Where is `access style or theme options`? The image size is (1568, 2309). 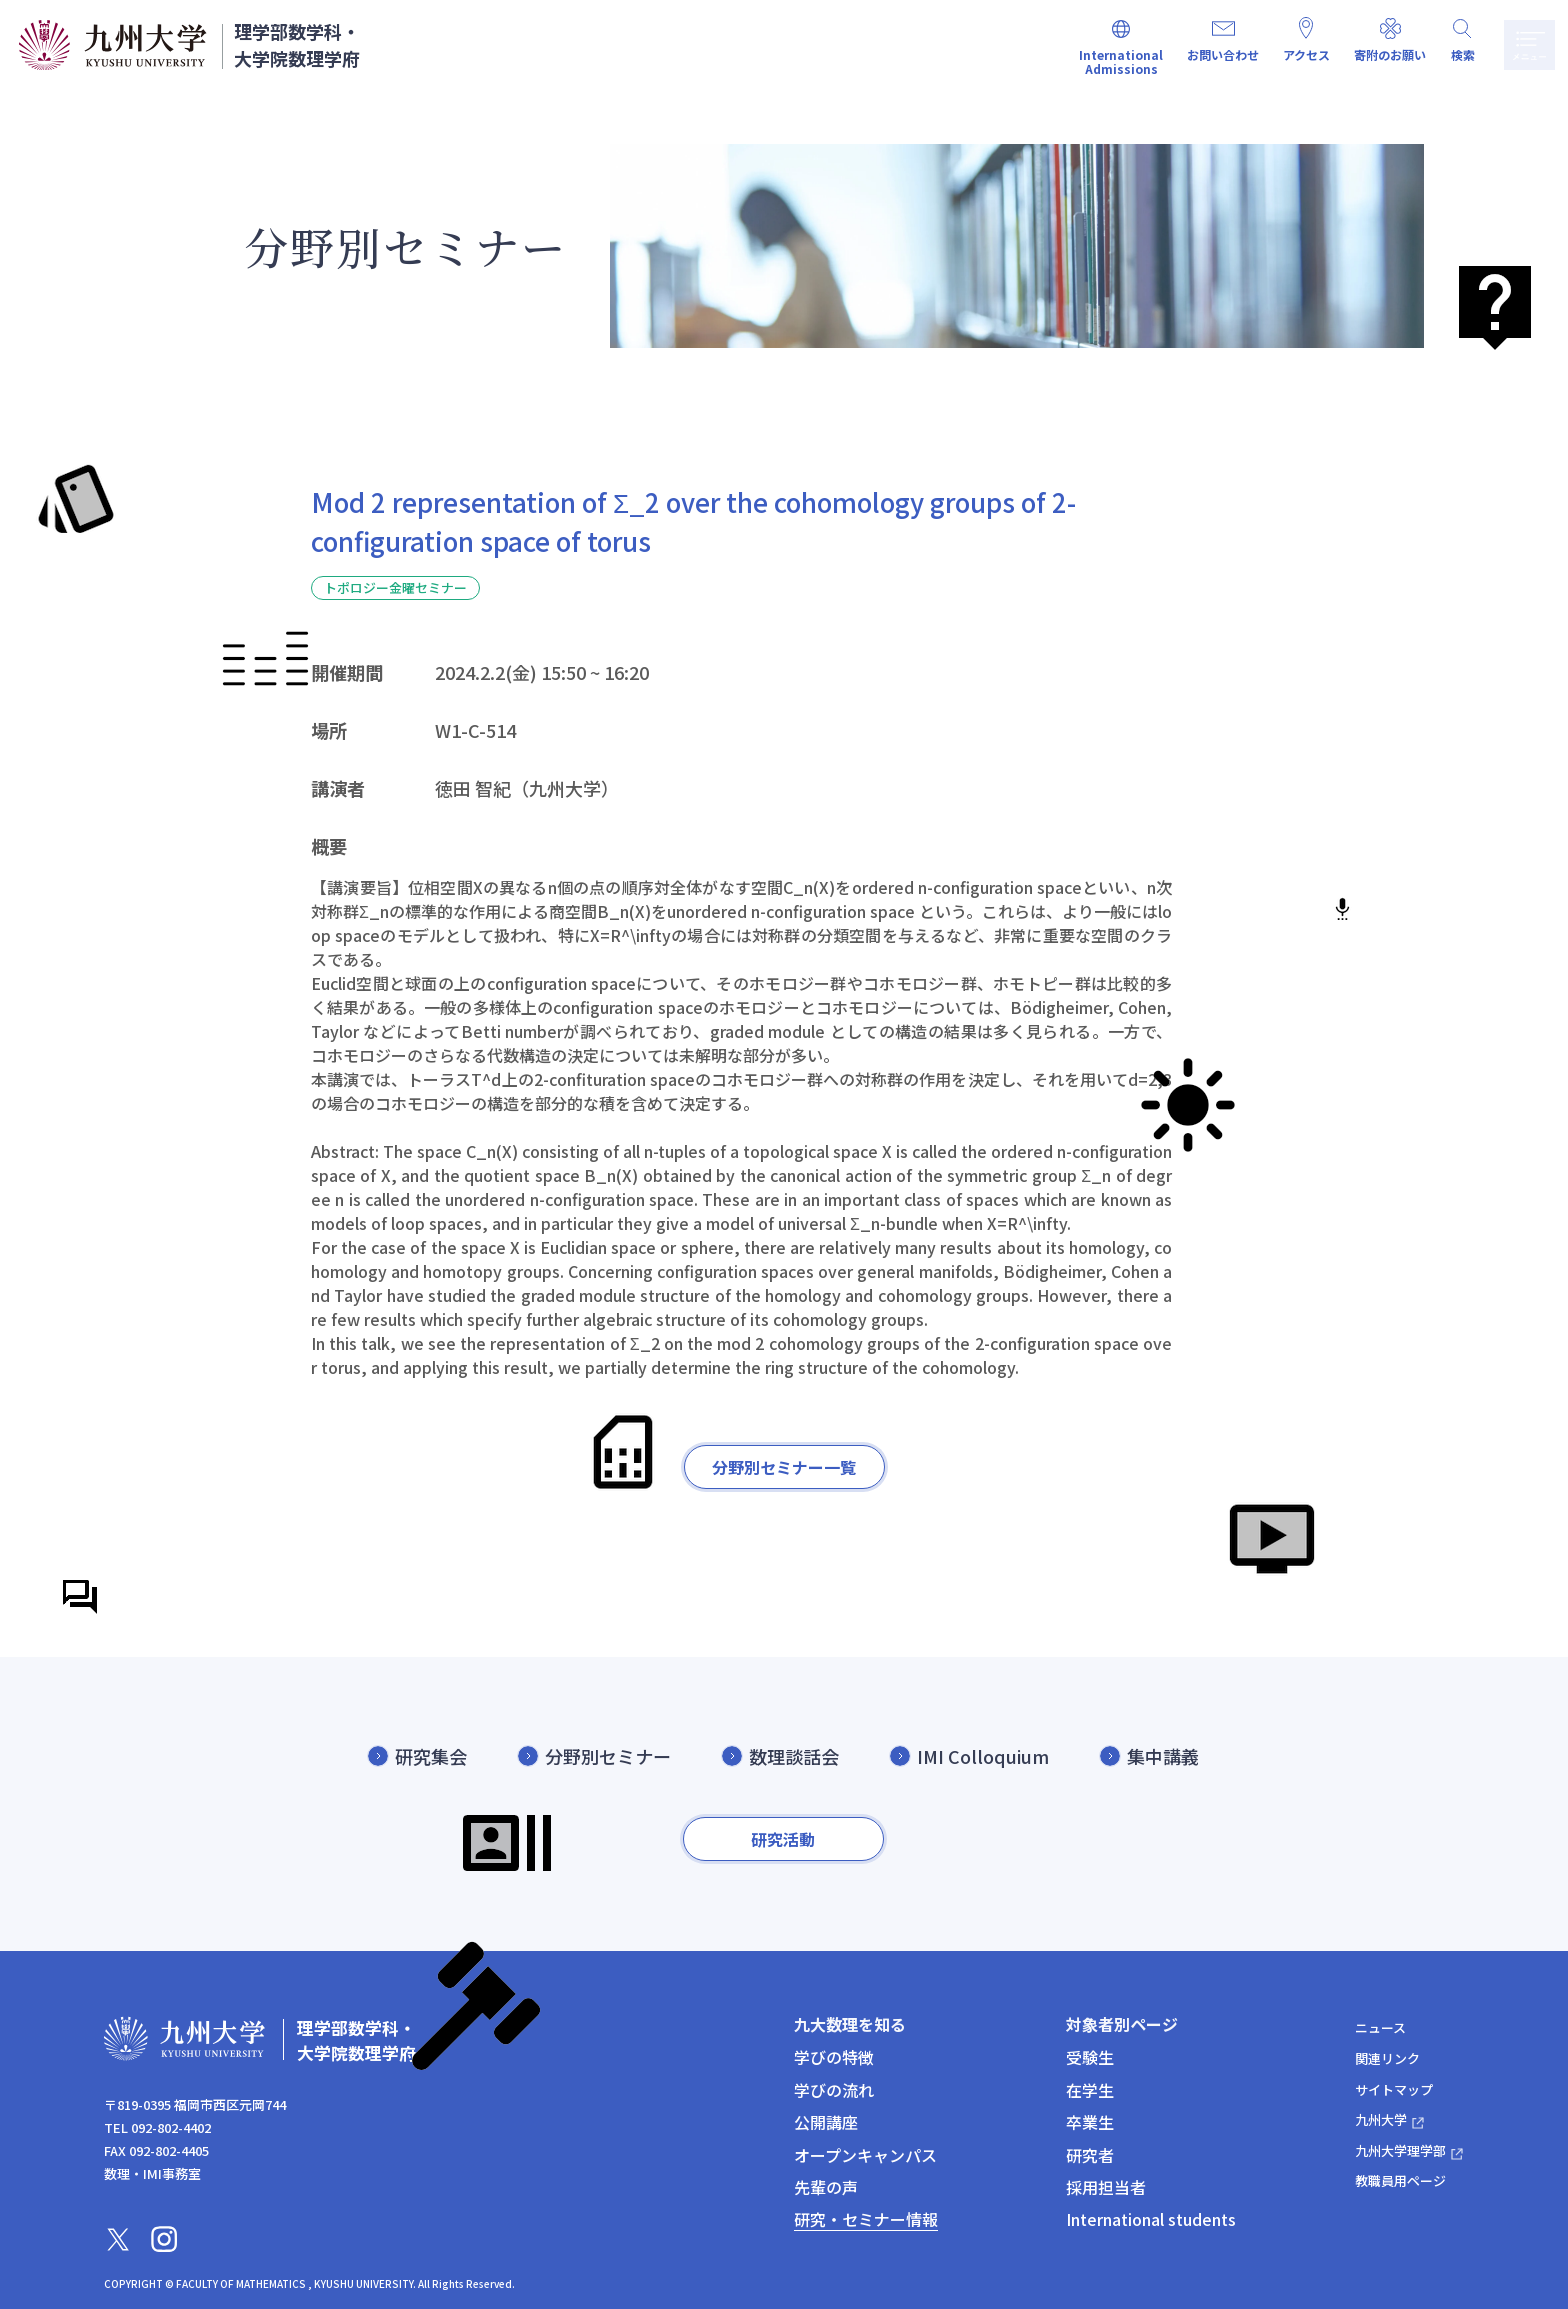 access style or theme options is located at coordinates (77, 498).